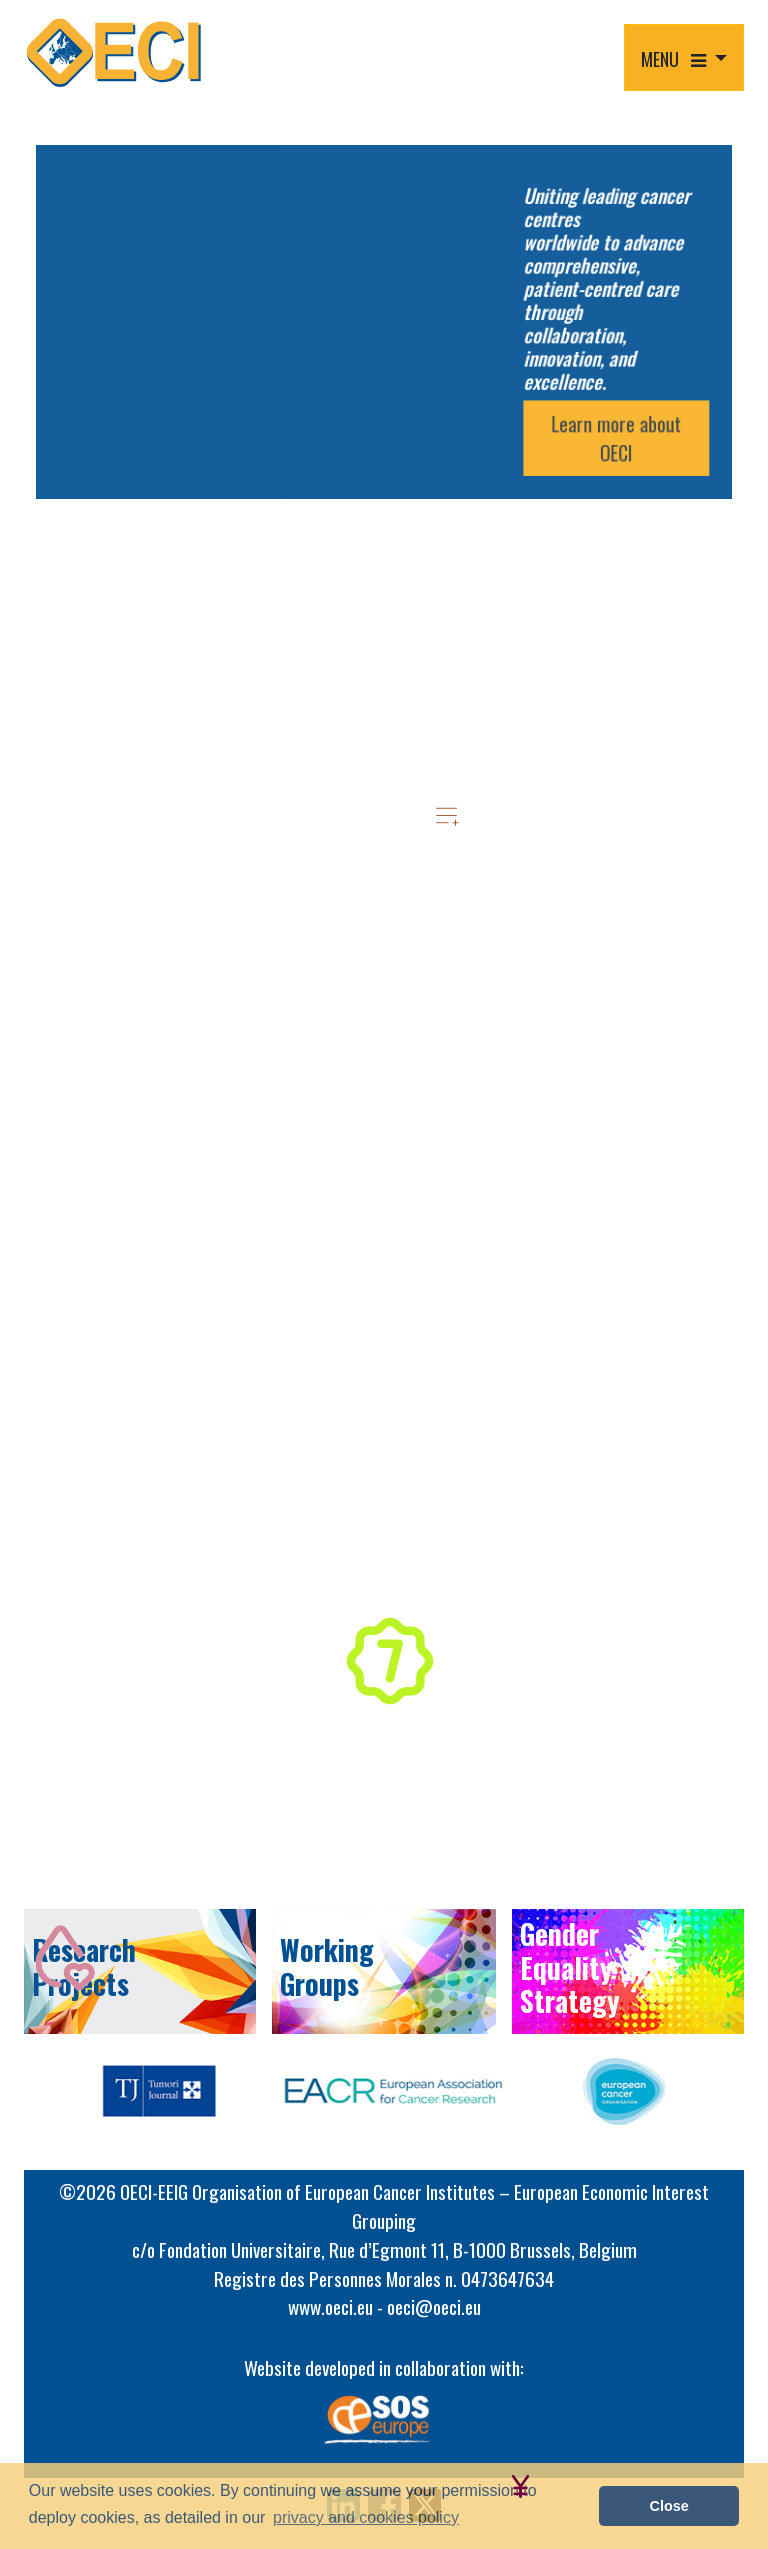  Describe the element at coordinates (446, 815) in the screenshot. I see `add a new item to the list` at that location.